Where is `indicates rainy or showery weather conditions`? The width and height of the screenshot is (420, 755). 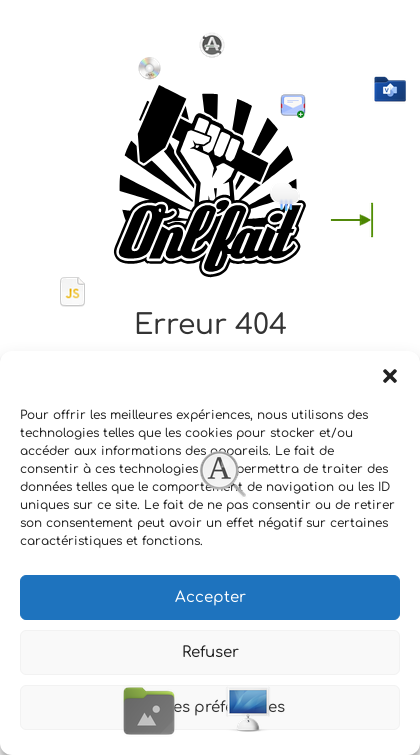
indicates rainy or showery weather conditions is located at coordinates (285, 196).